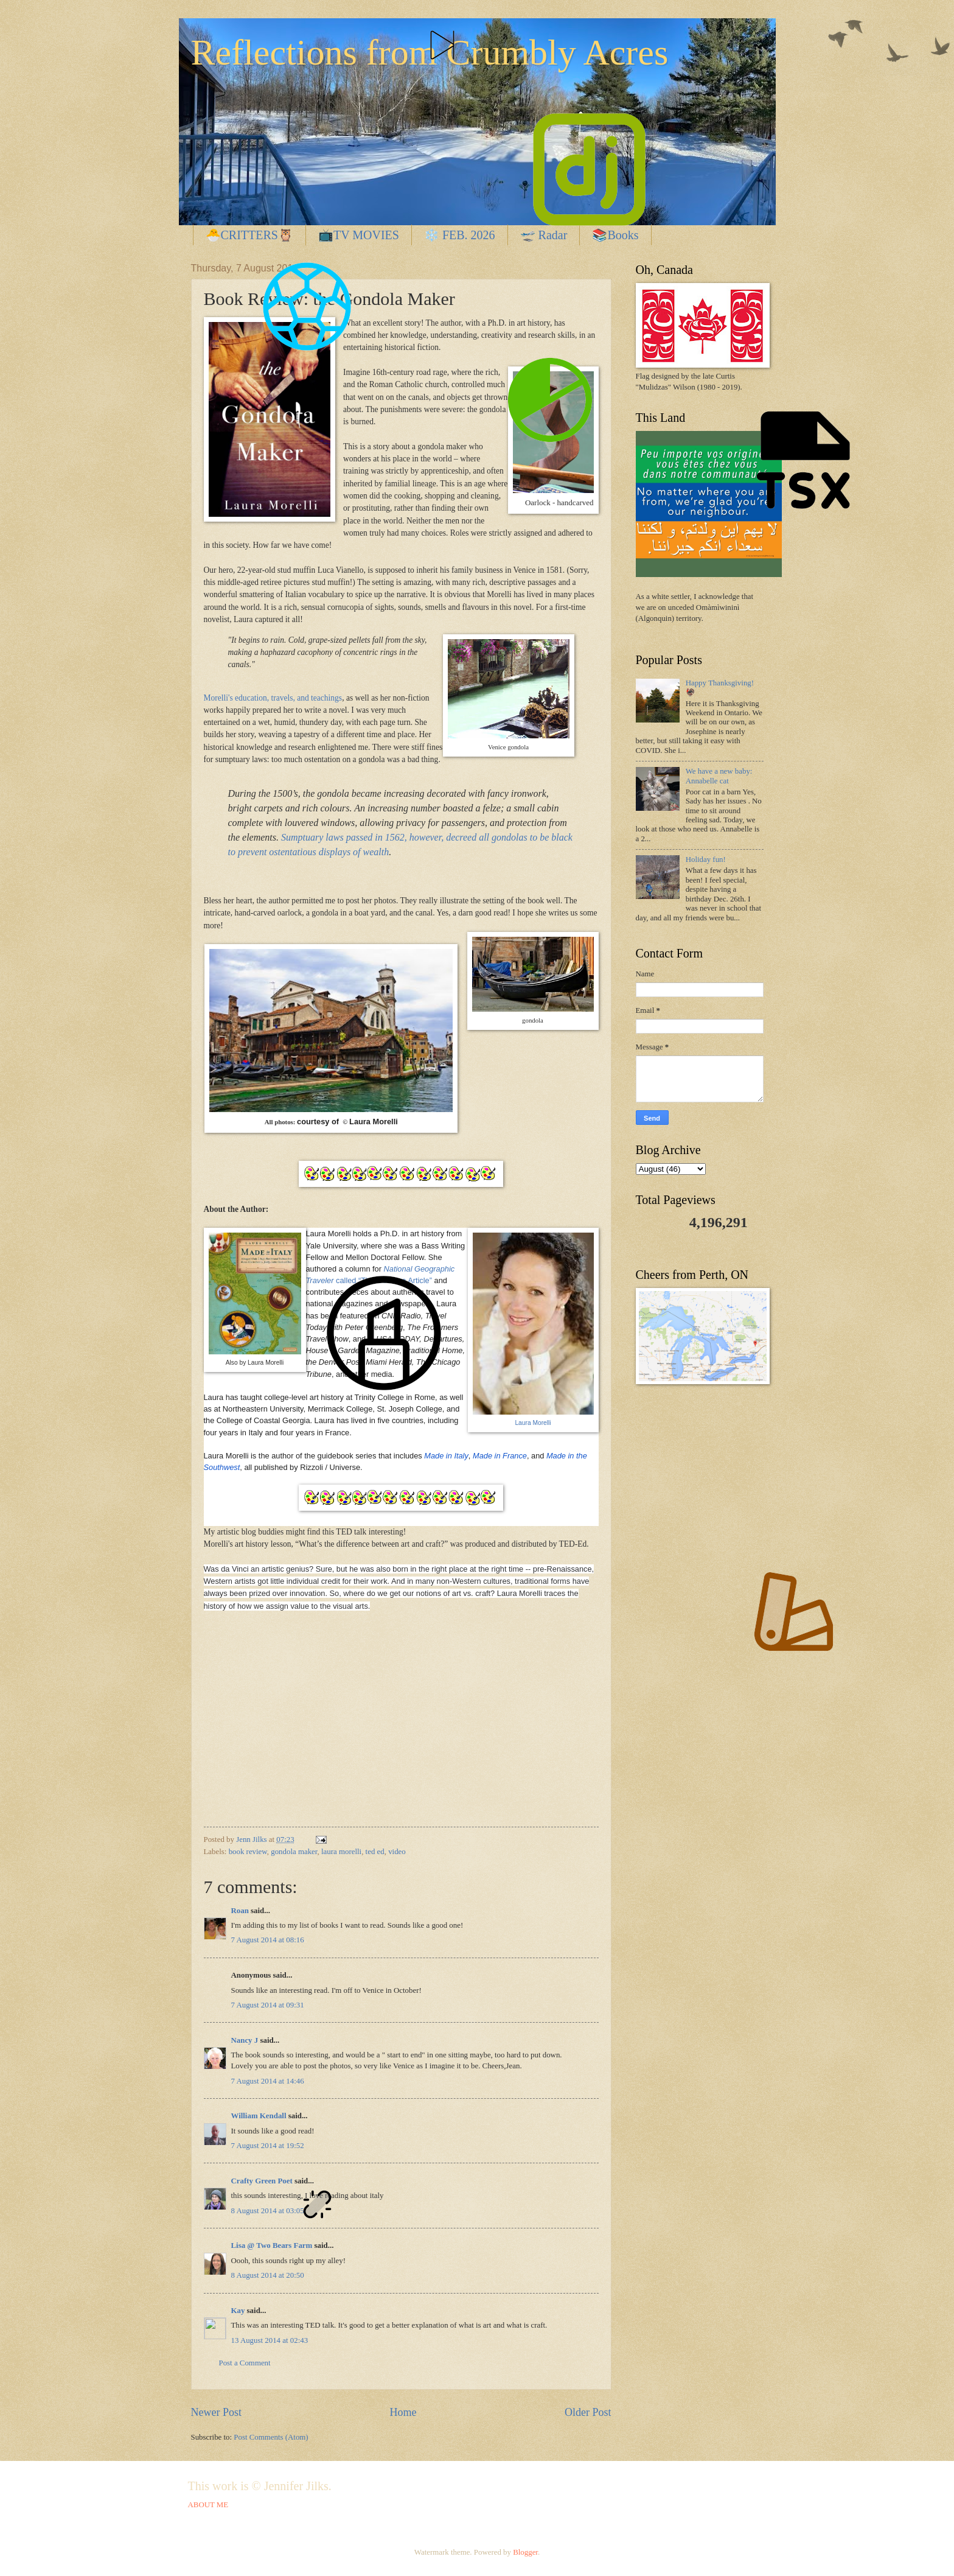  What do you see at coordinates (384, 1333) in the screenshot?
I see `activate highlighter tool` at bounding box center [384, 1333].